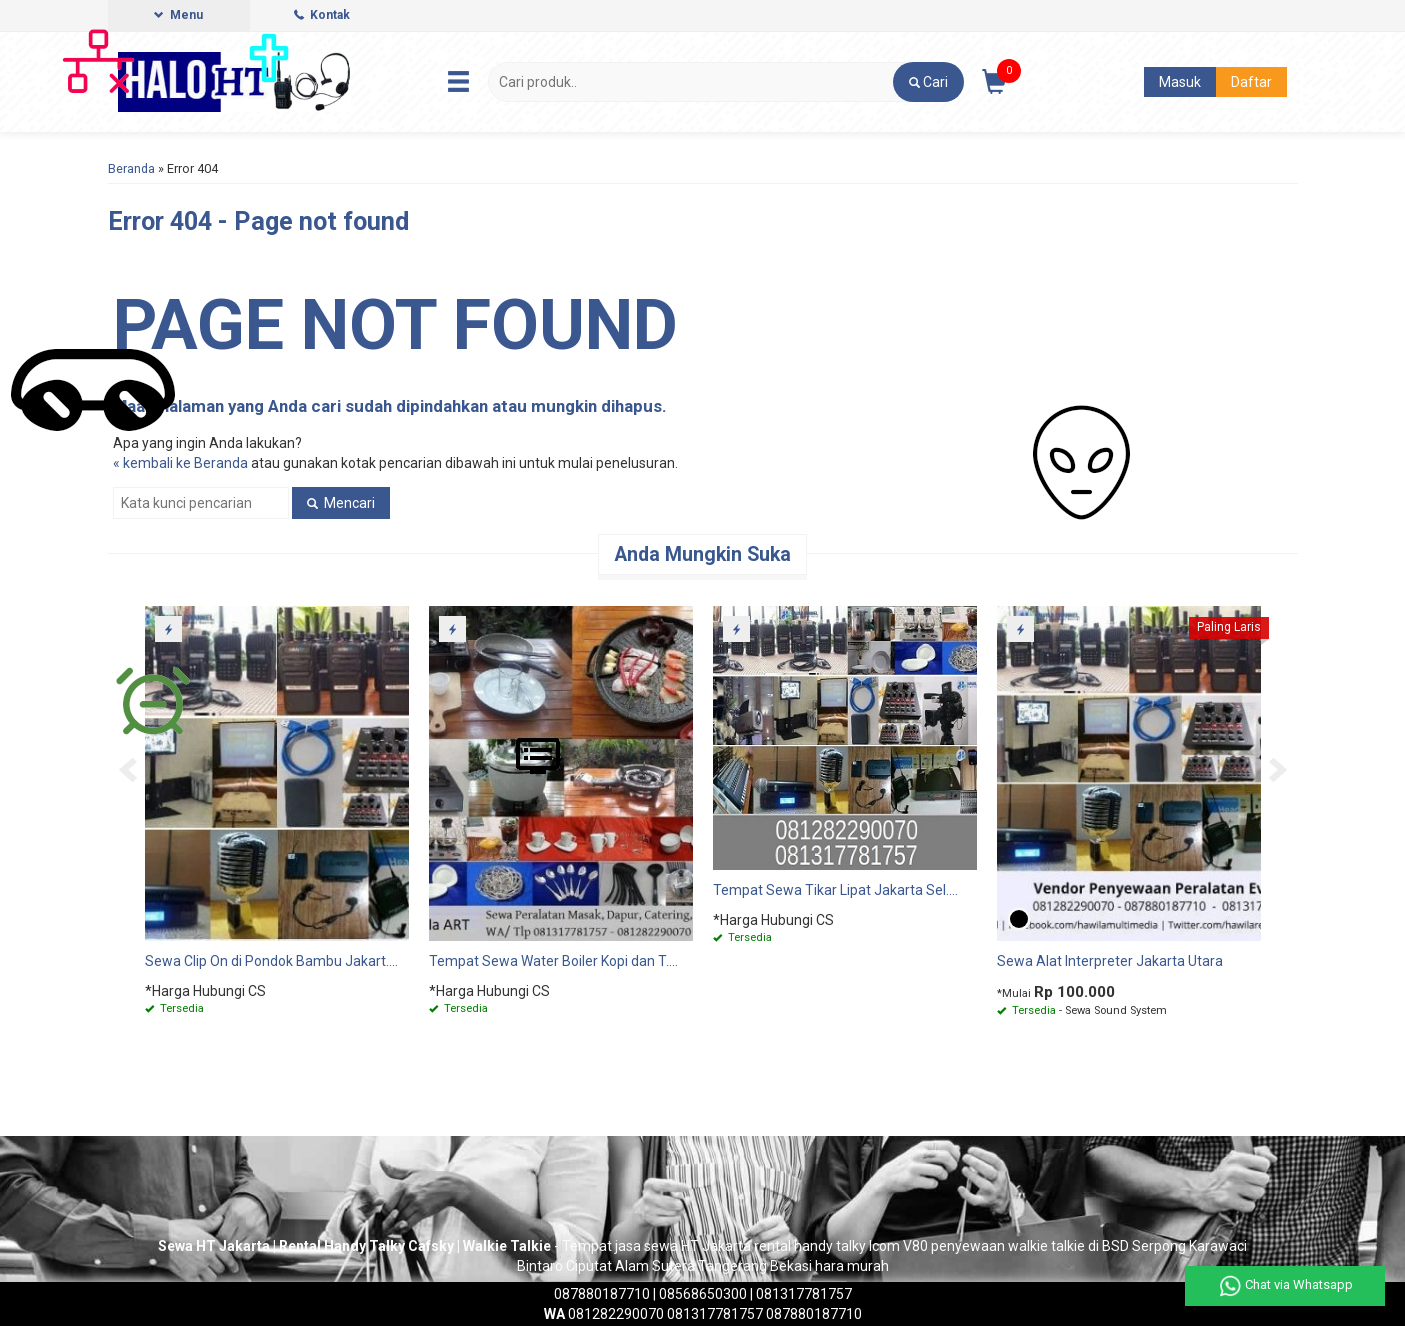 This screenshot has height=1326, width=1405. Describe the element at coordinates (153, 701) in the screenshot. I see `remove or delete an alarm` at that location.